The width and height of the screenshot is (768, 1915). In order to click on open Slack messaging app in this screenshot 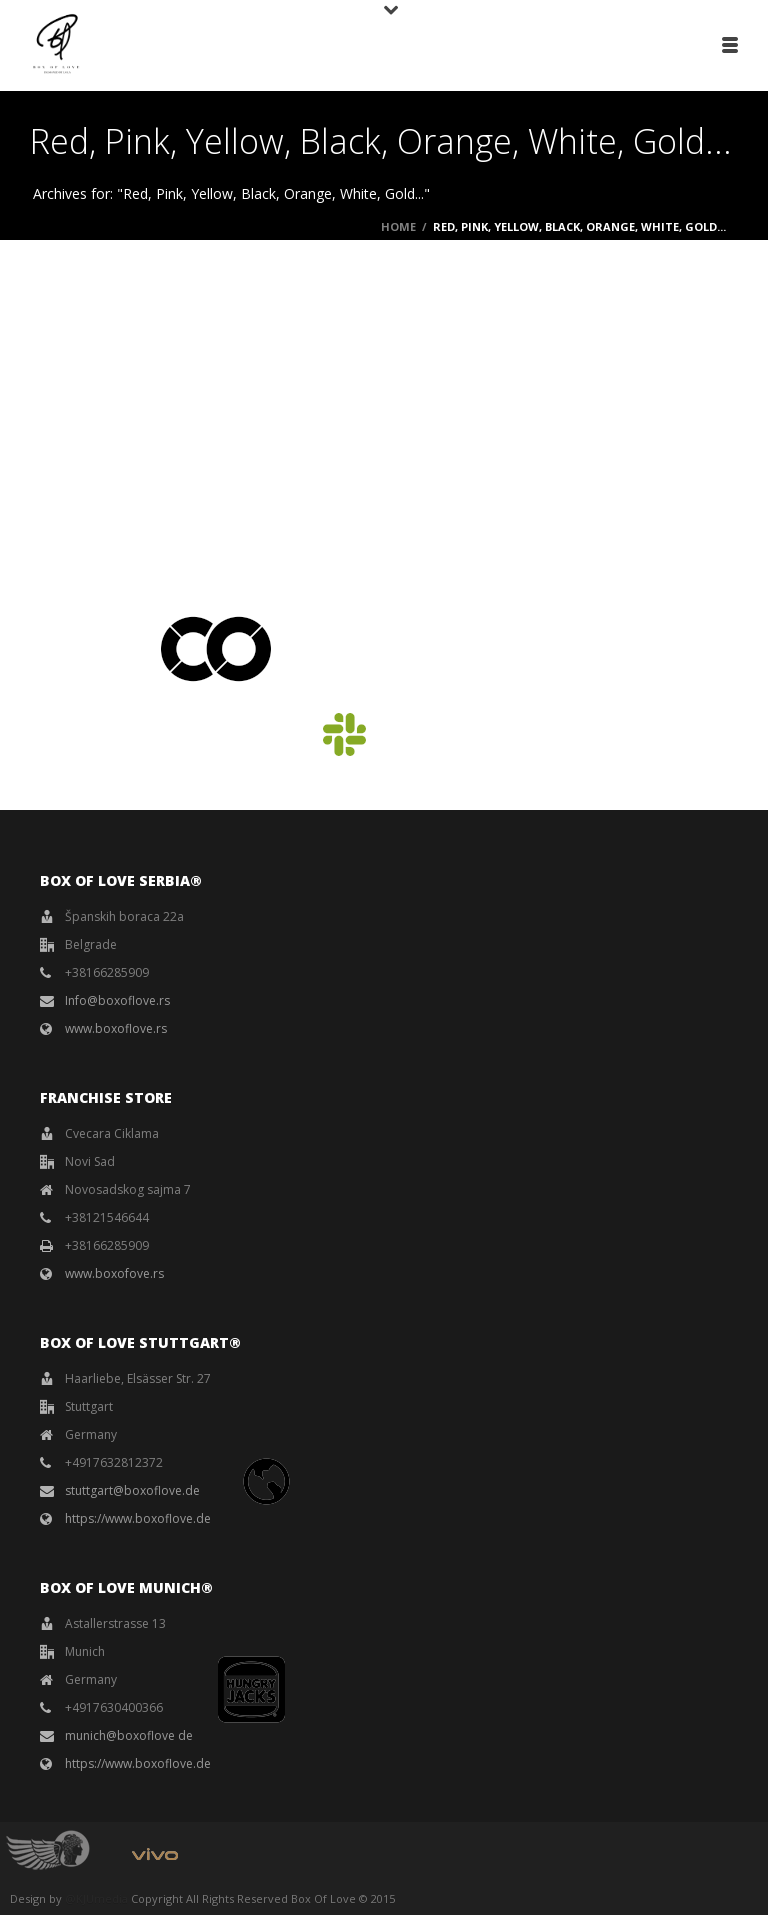, I will do `click(344, 734)`.